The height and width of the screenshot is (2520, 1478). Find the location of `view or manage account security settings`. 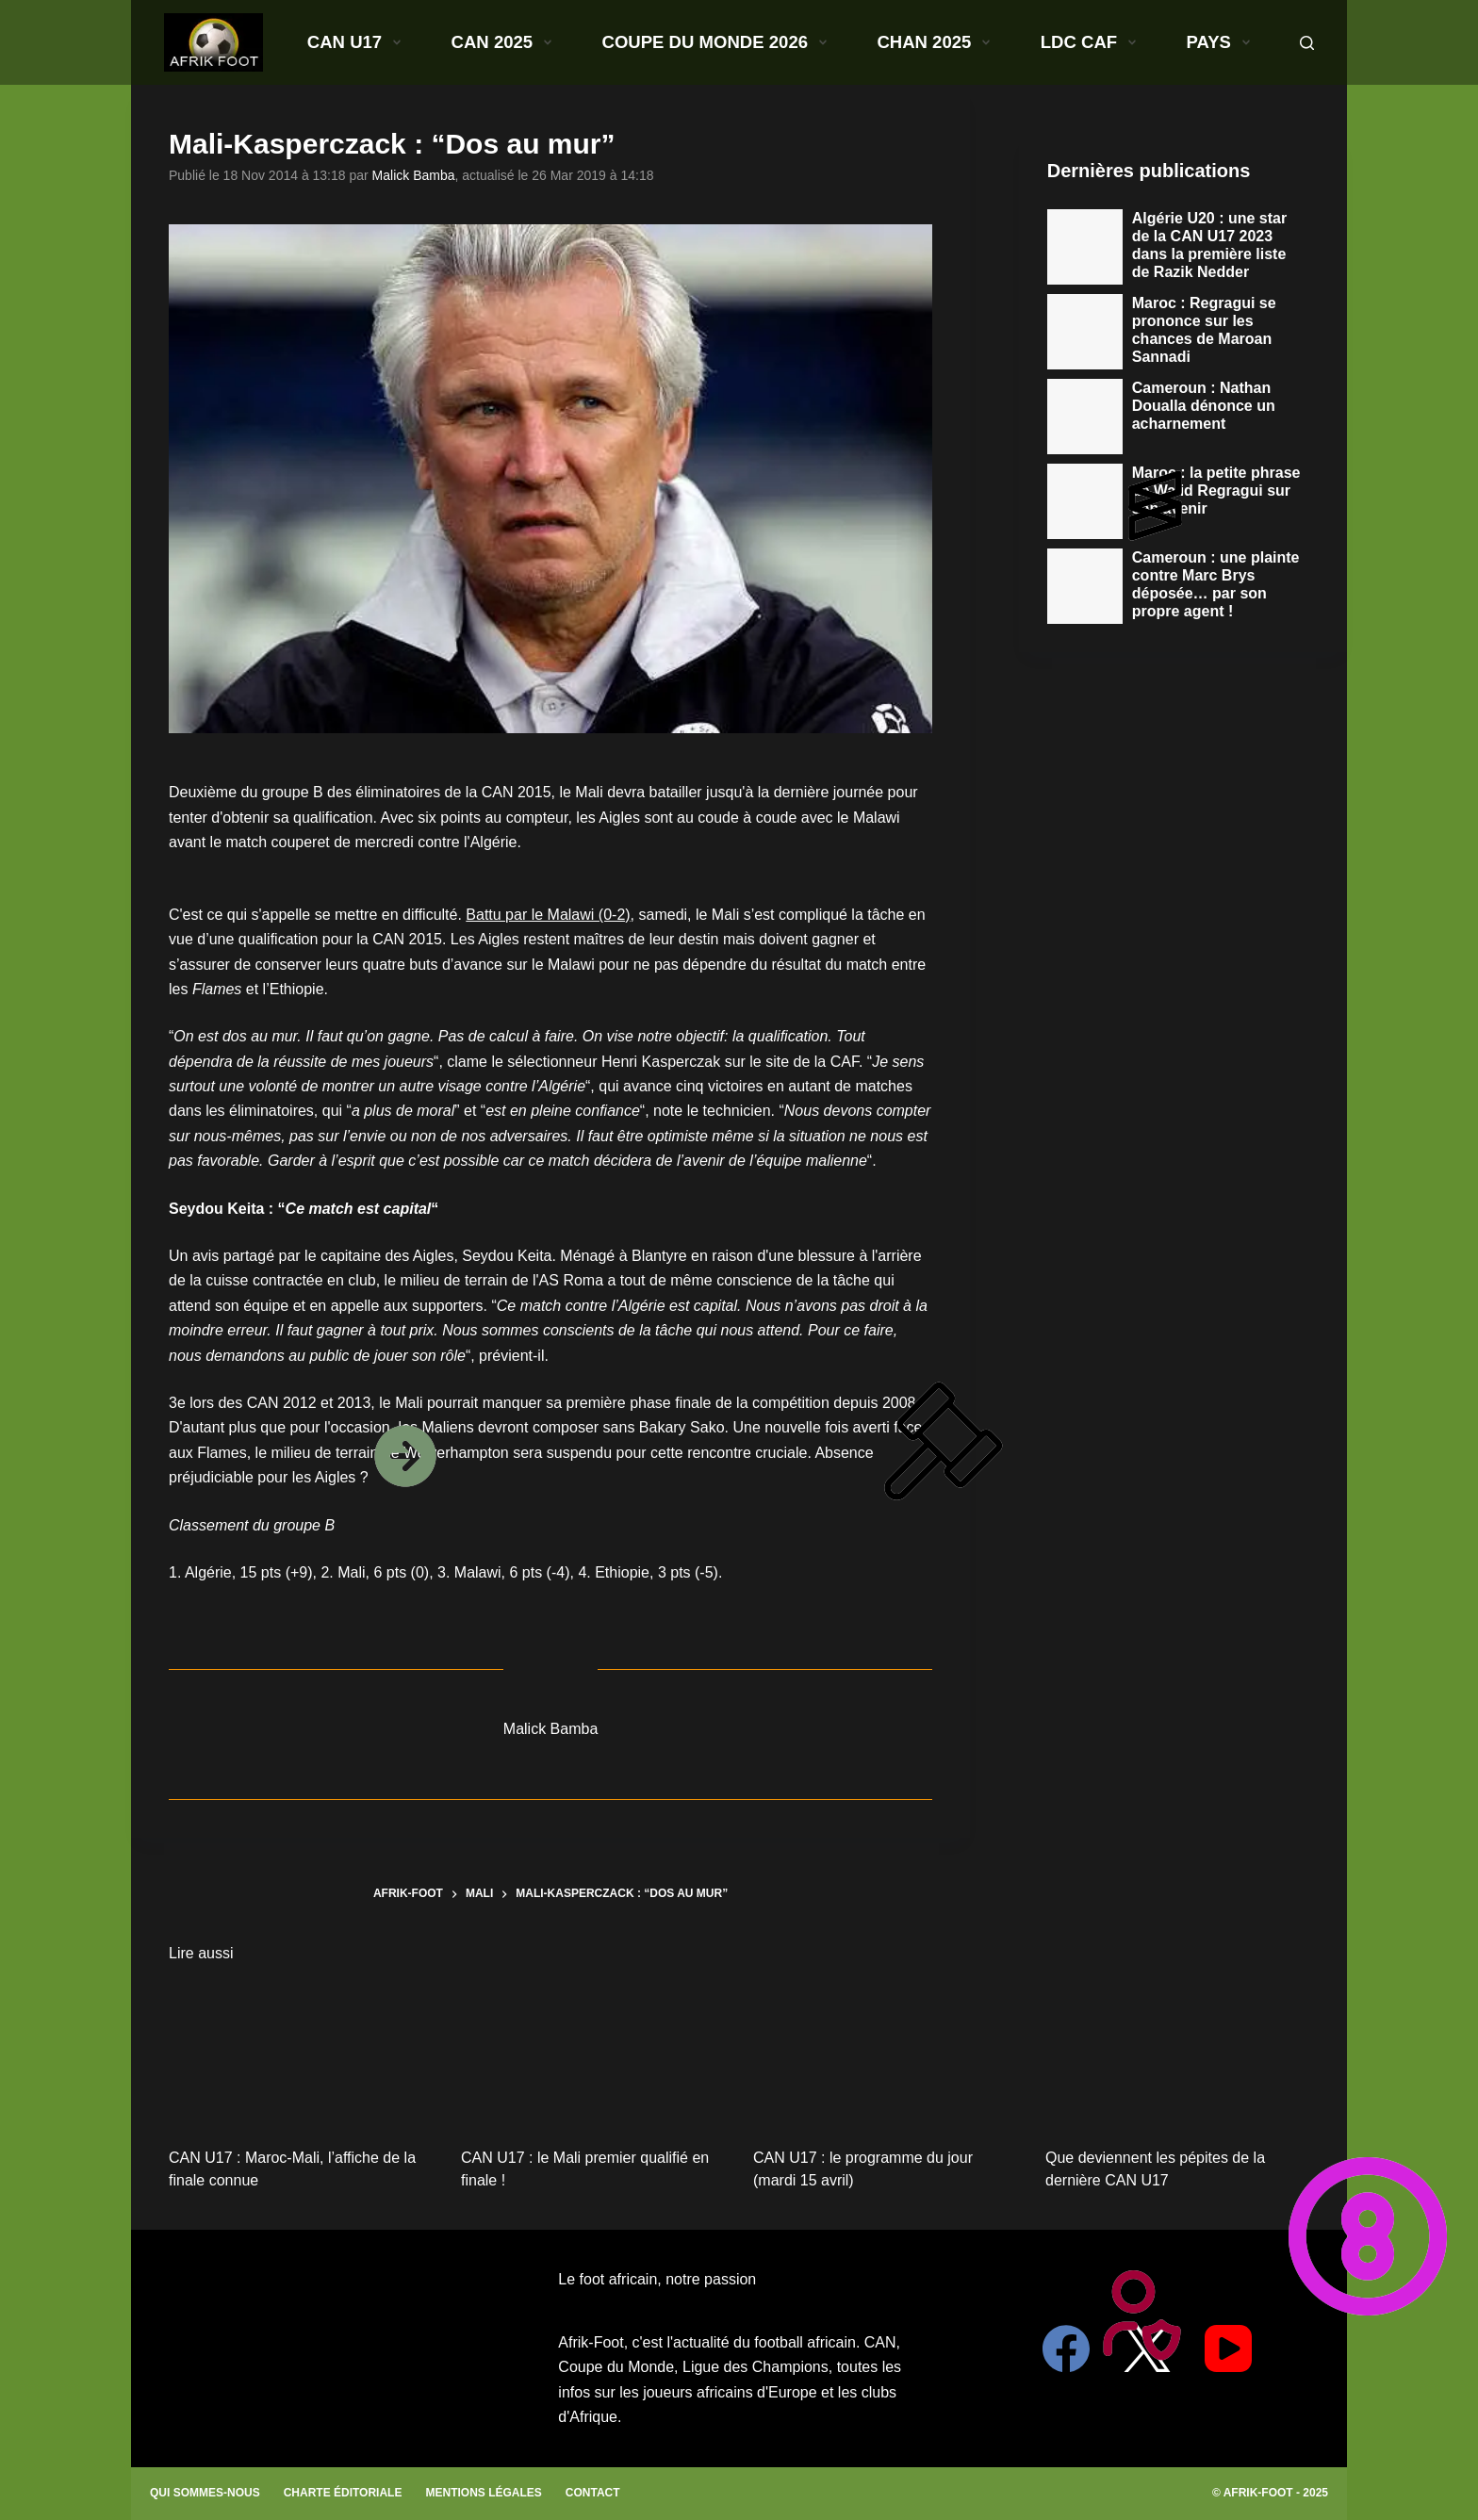

view or manage account security settings is located at coordinates (1133, 2313).